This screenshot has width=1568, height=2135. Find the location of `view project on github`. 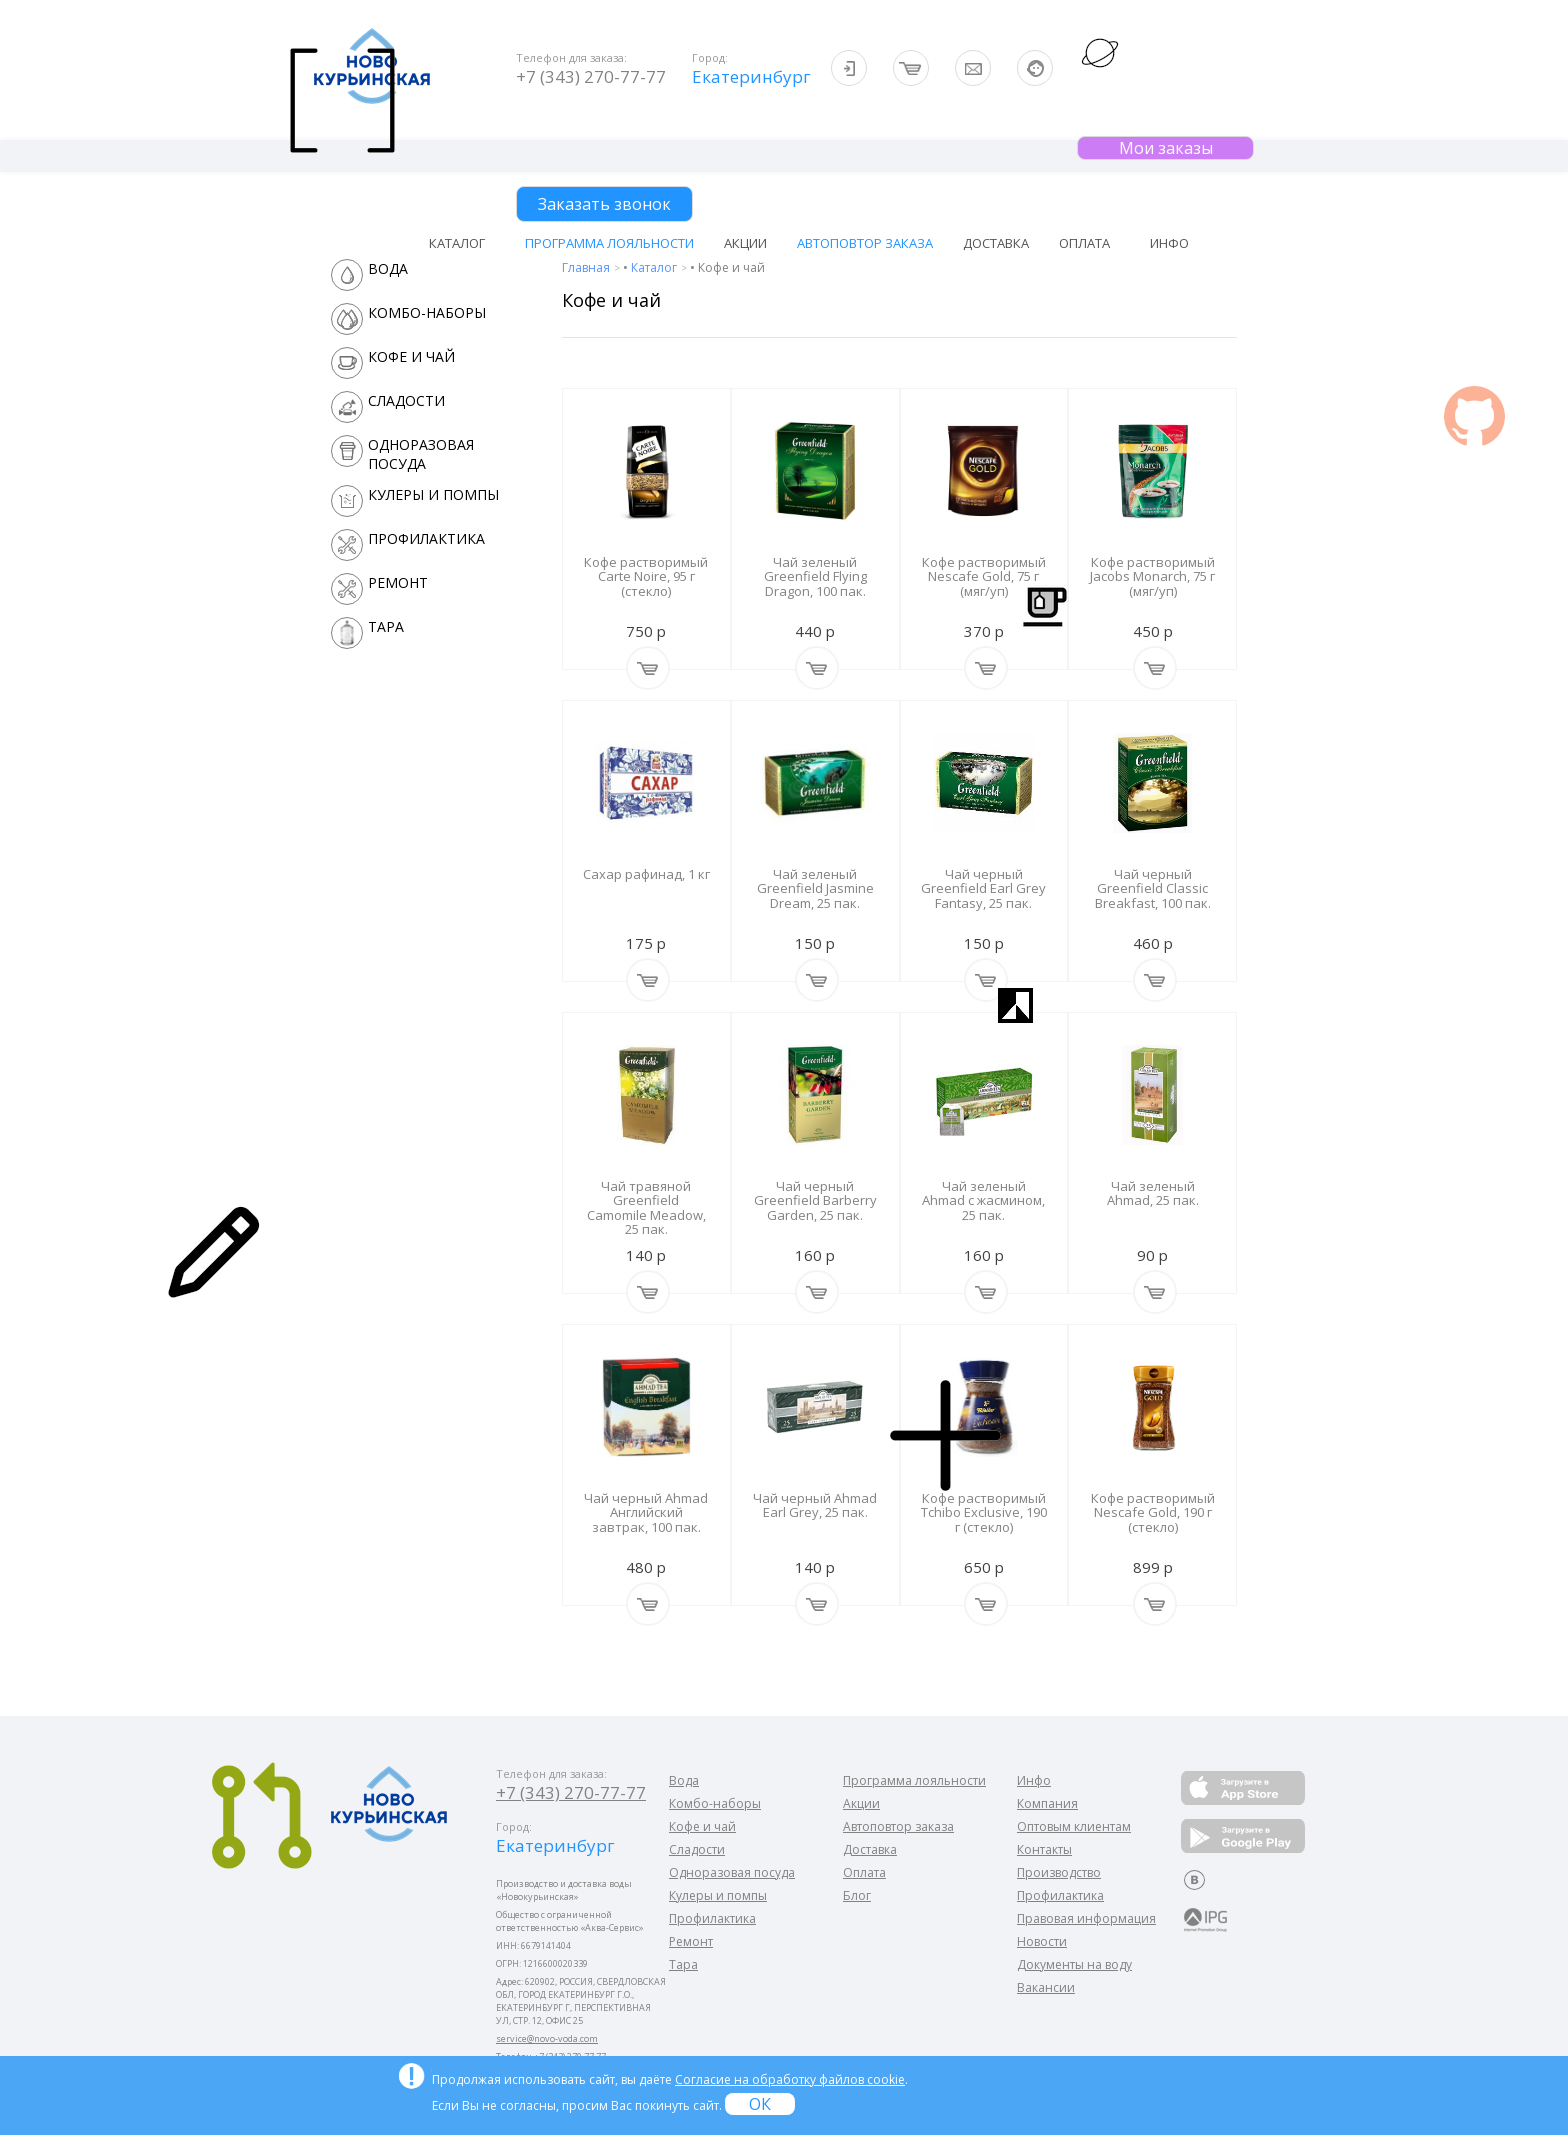

view project on github is located at coordinates (1474, 416).